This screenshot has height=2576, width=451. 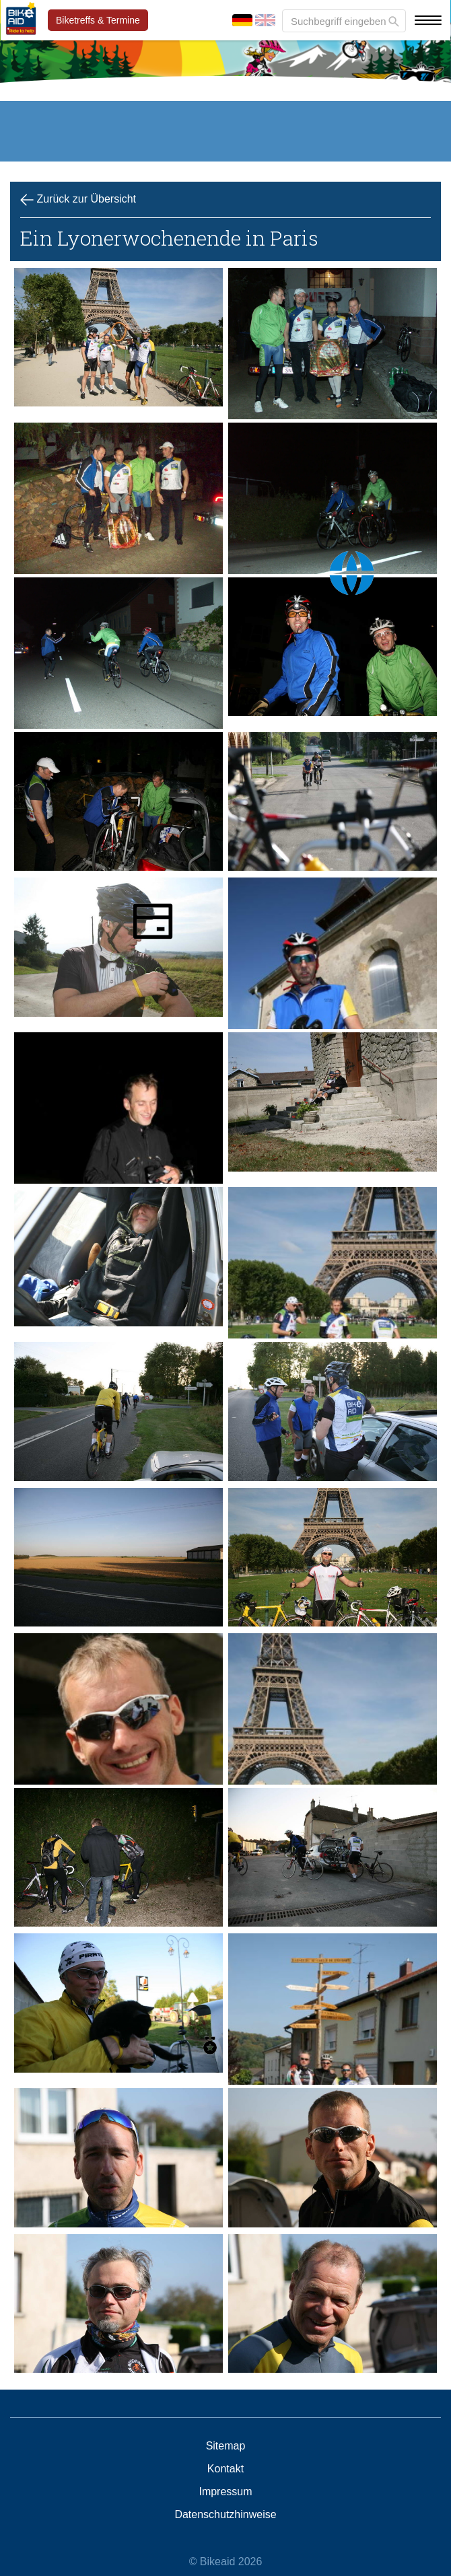 I want to click on access global or international settings, so click(x=351, y=573).